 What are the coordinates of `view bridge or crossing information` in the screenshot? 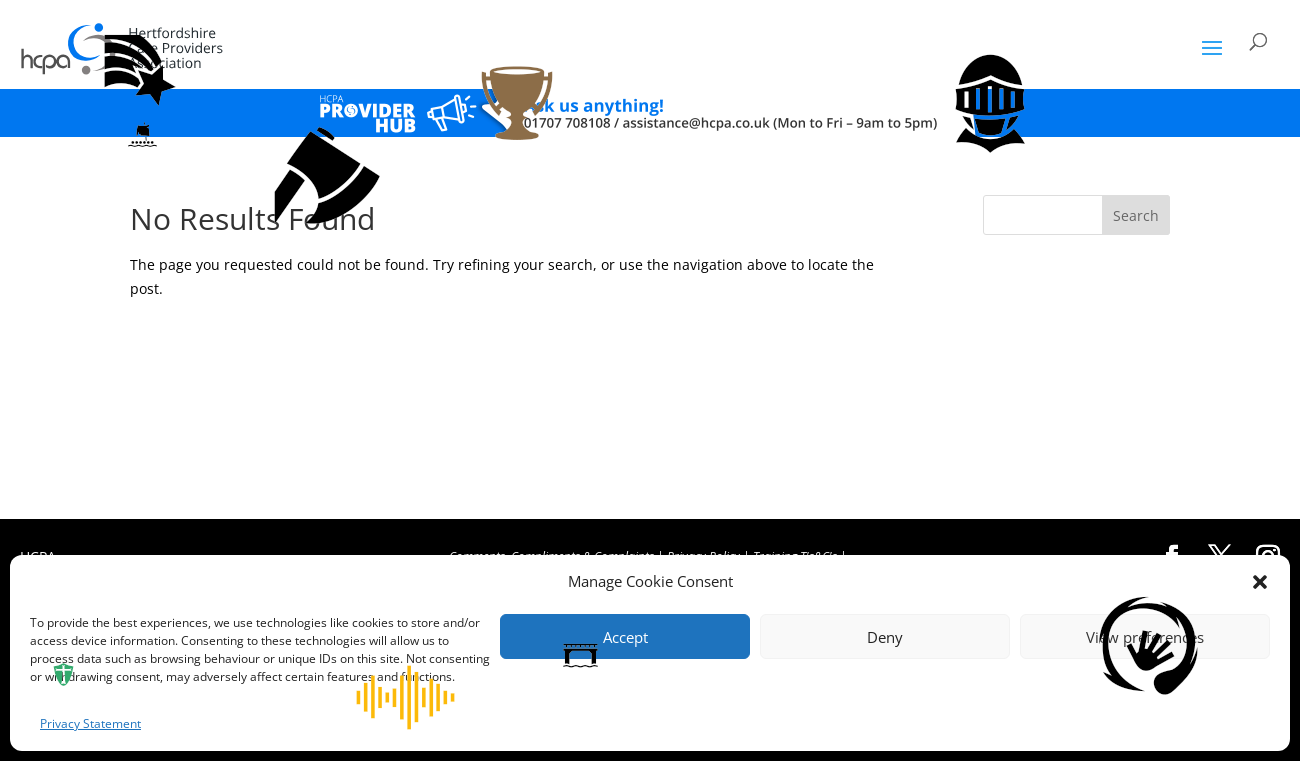 It's located at (580, 651).